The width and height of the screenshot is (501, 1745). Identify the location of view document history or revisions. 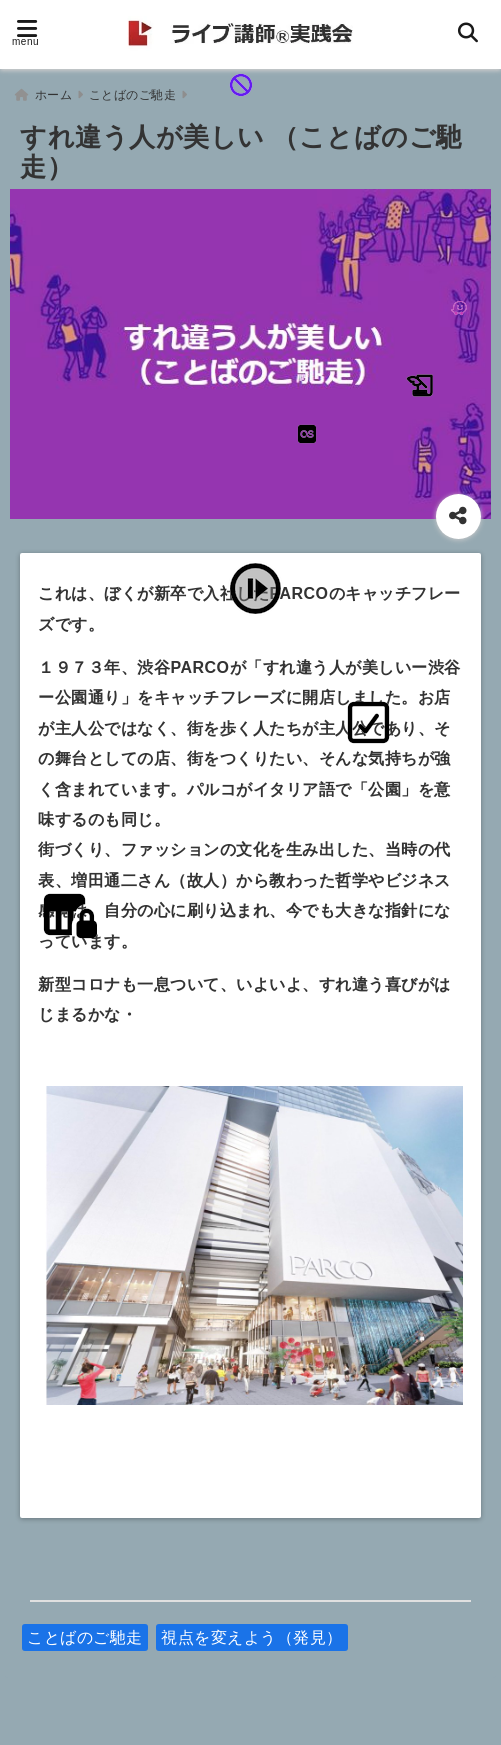
(420, 385).